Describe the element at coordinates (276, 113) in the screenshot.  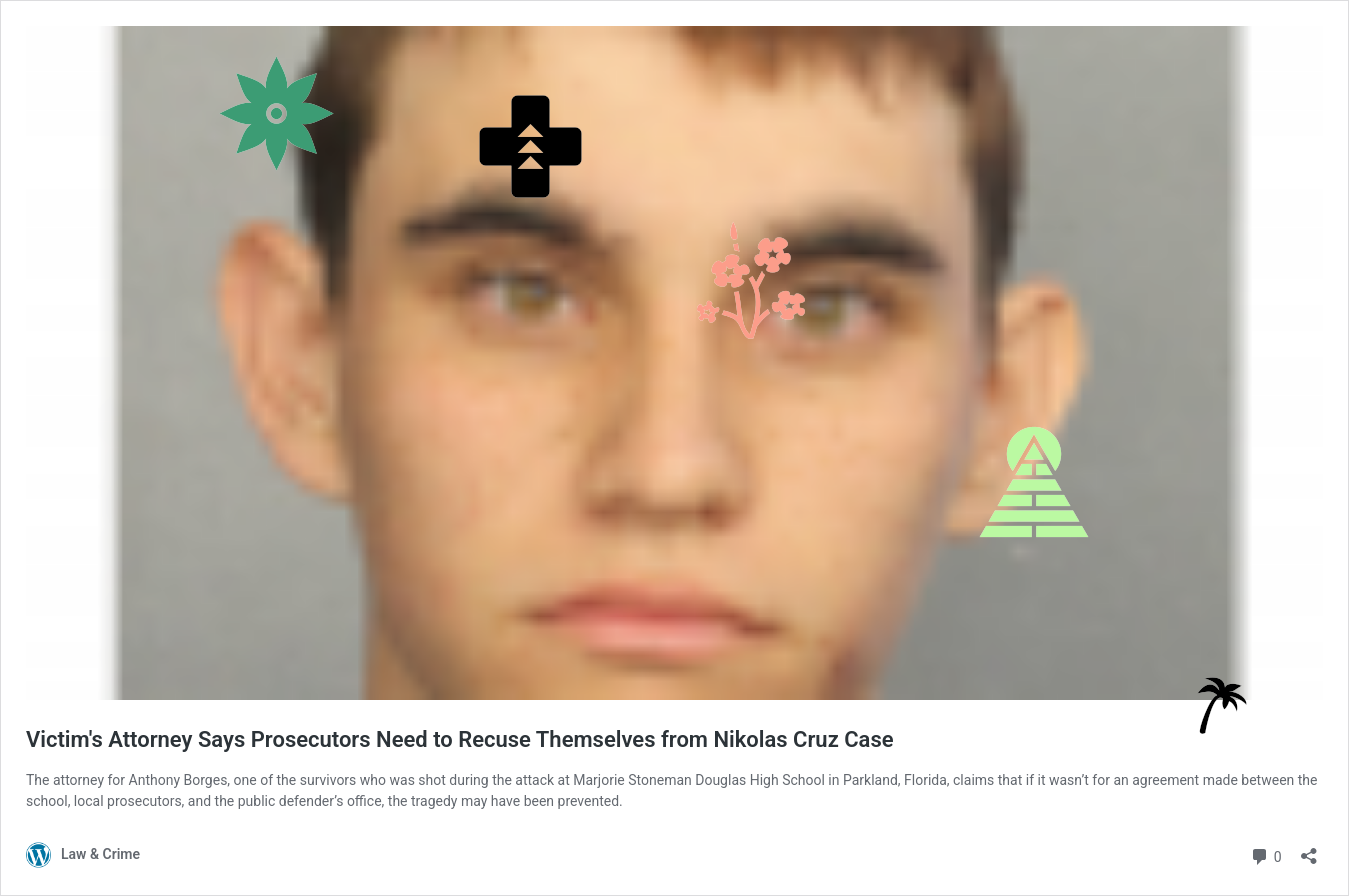
I see `decorative badge or achievement icon` at that location.